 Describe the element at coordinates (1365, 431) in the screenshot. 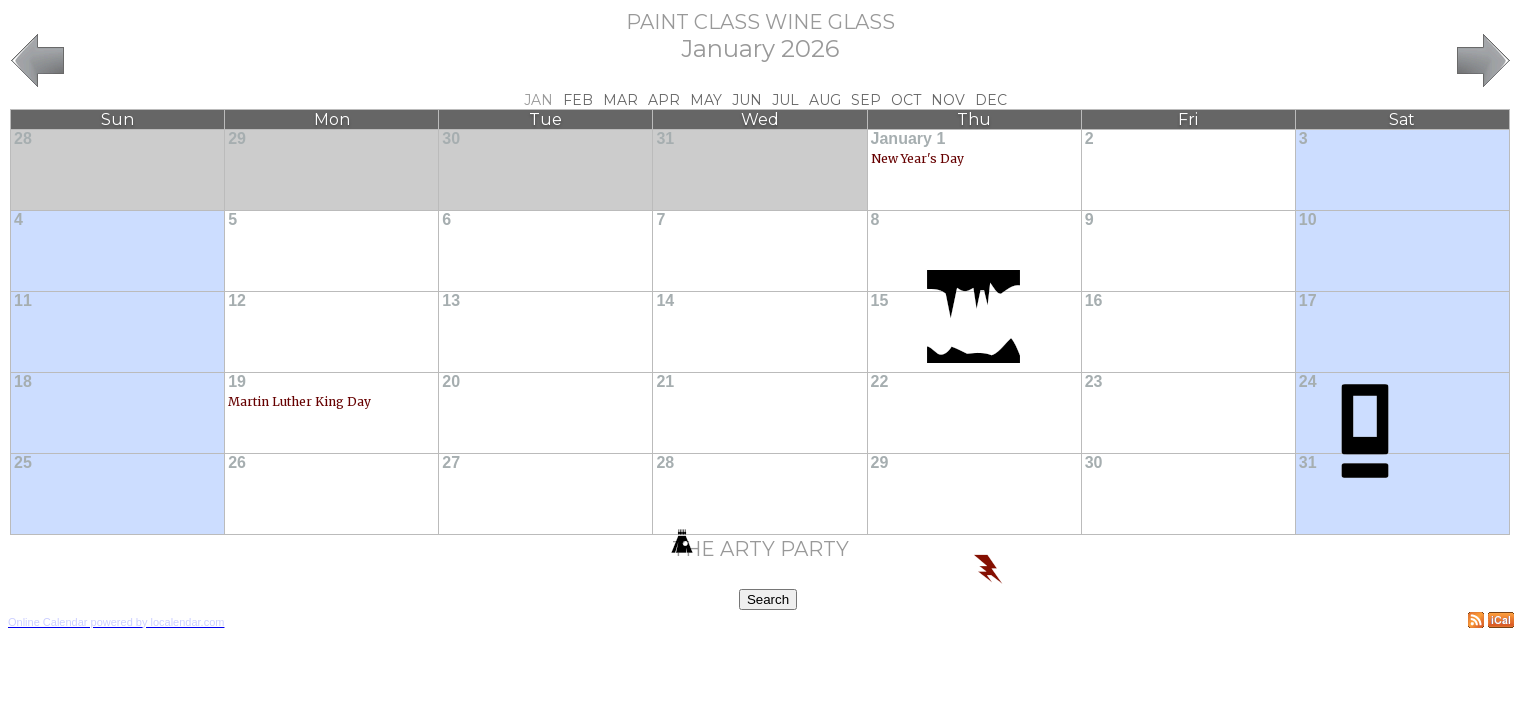

I see `select shotgun weapon` at that location.